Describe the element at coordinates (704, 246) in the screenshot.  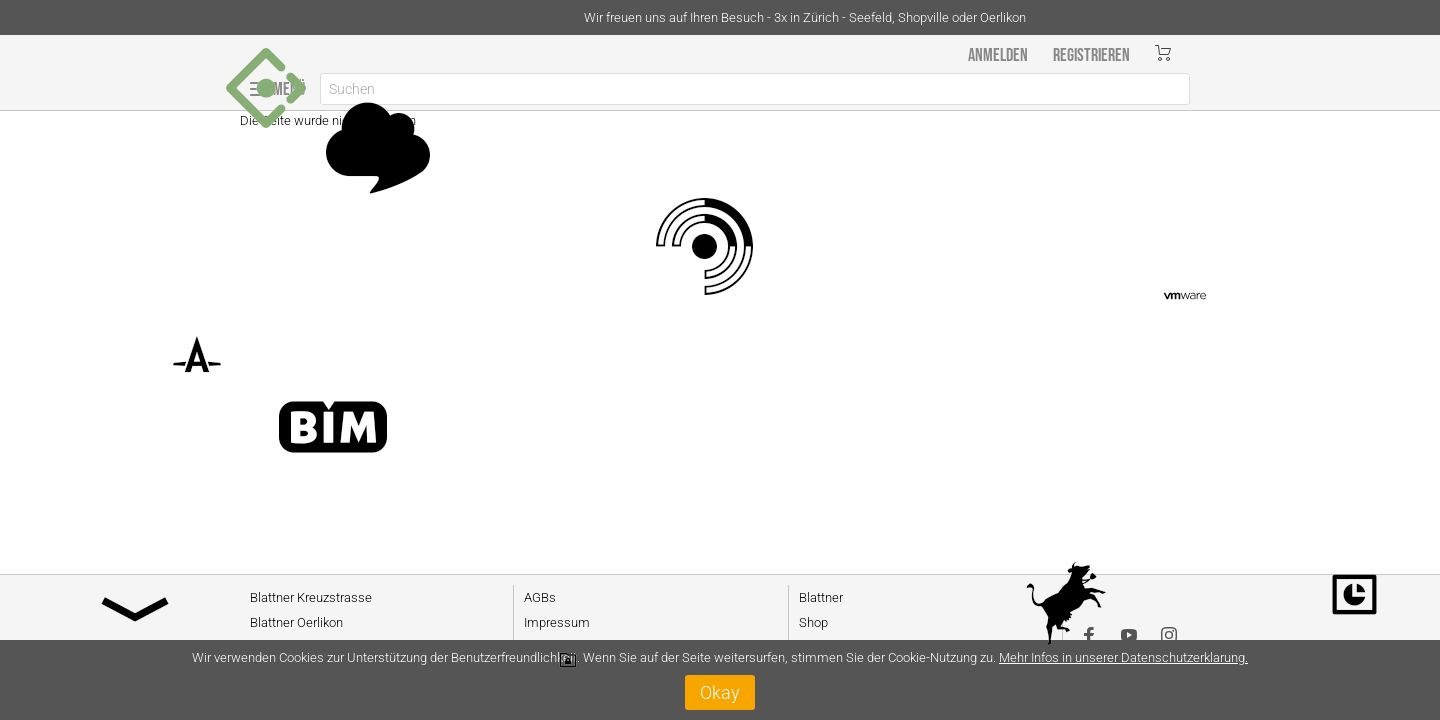
I see `open freshrss feed reader app` at that location.